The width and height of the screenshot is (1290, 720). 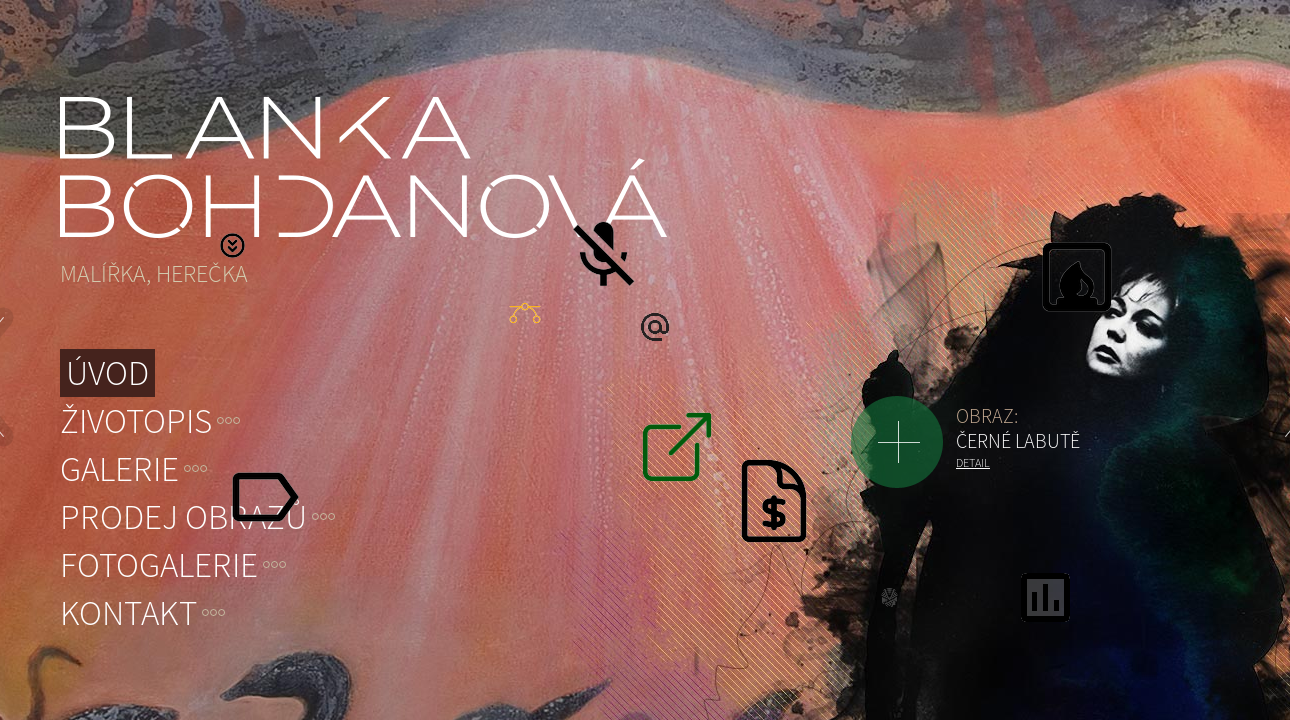 I want to click on view financial document or invoice, so click(x=774, y=501).